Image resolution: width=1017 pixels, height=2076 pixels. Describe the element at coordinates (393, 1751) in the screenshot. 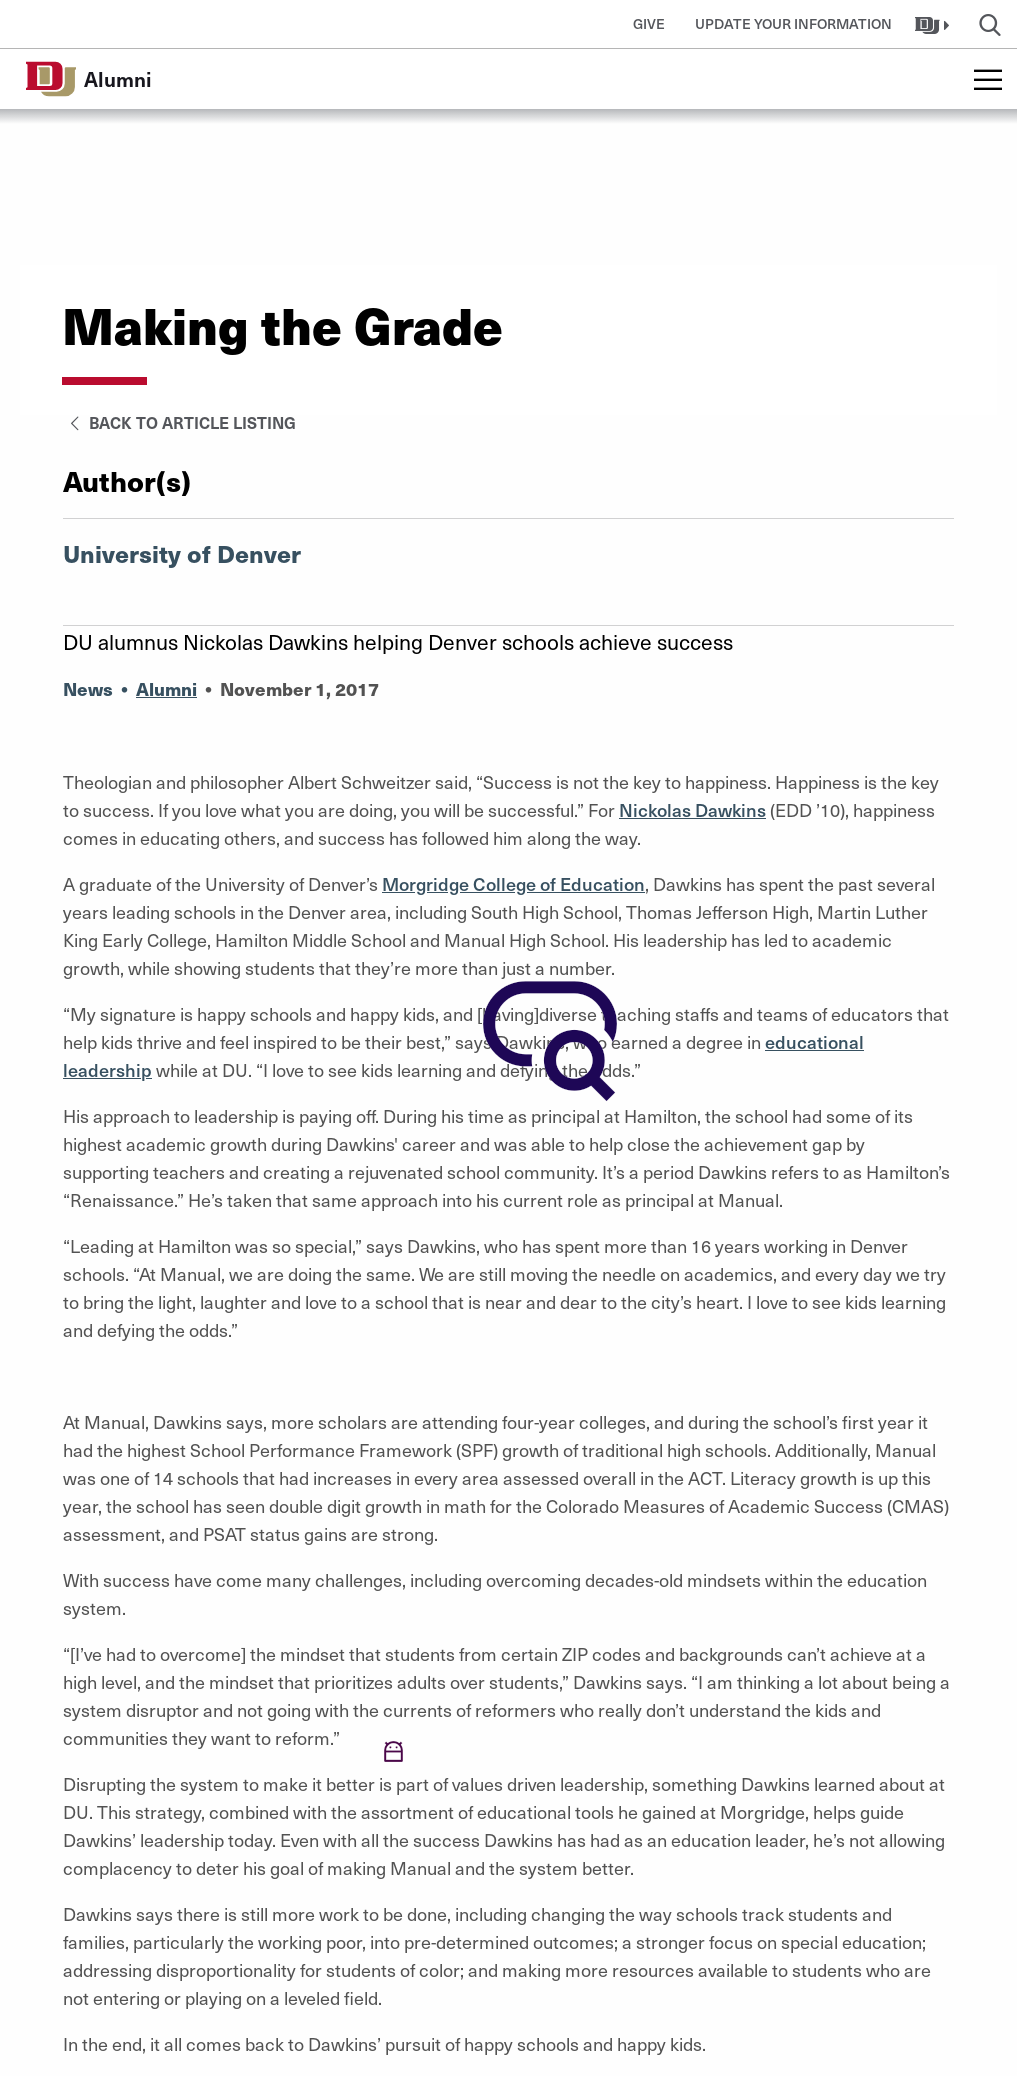

I see `android operating system logo` at that location.